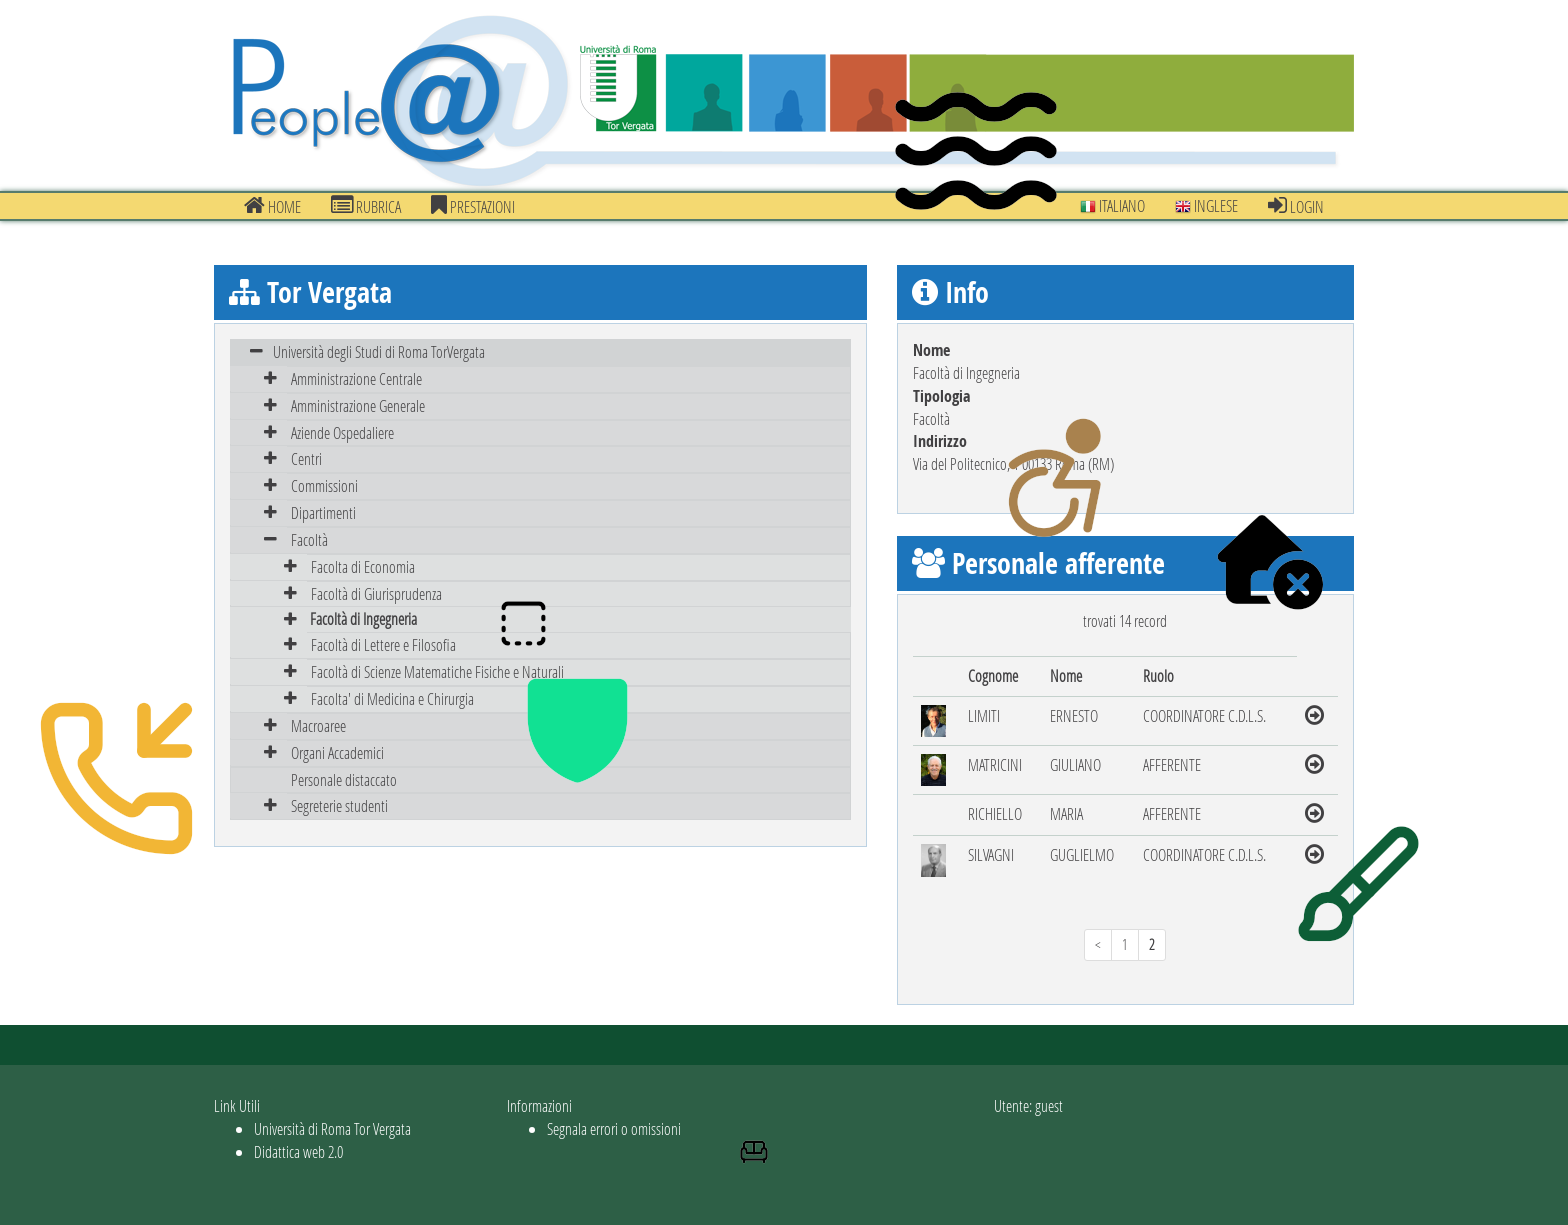 The height and width of the screenshot is (1225, 1568). What do you see at coordinates (1267, 559) in the screenshot?
I see `remove a saved home address` at bounding box center [1267, 559].